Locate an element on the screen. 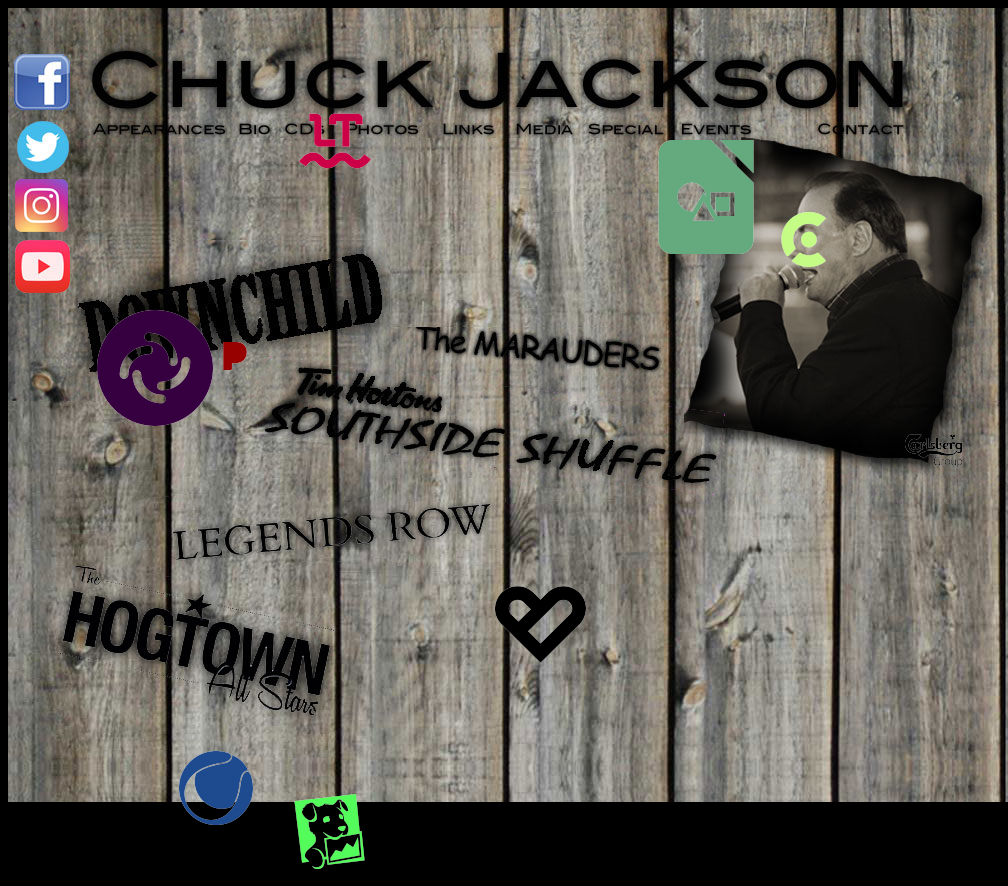 This screenshot has width=1008, height=886. open Datadog monitoring dashboard is located at coordinates (329, 831).